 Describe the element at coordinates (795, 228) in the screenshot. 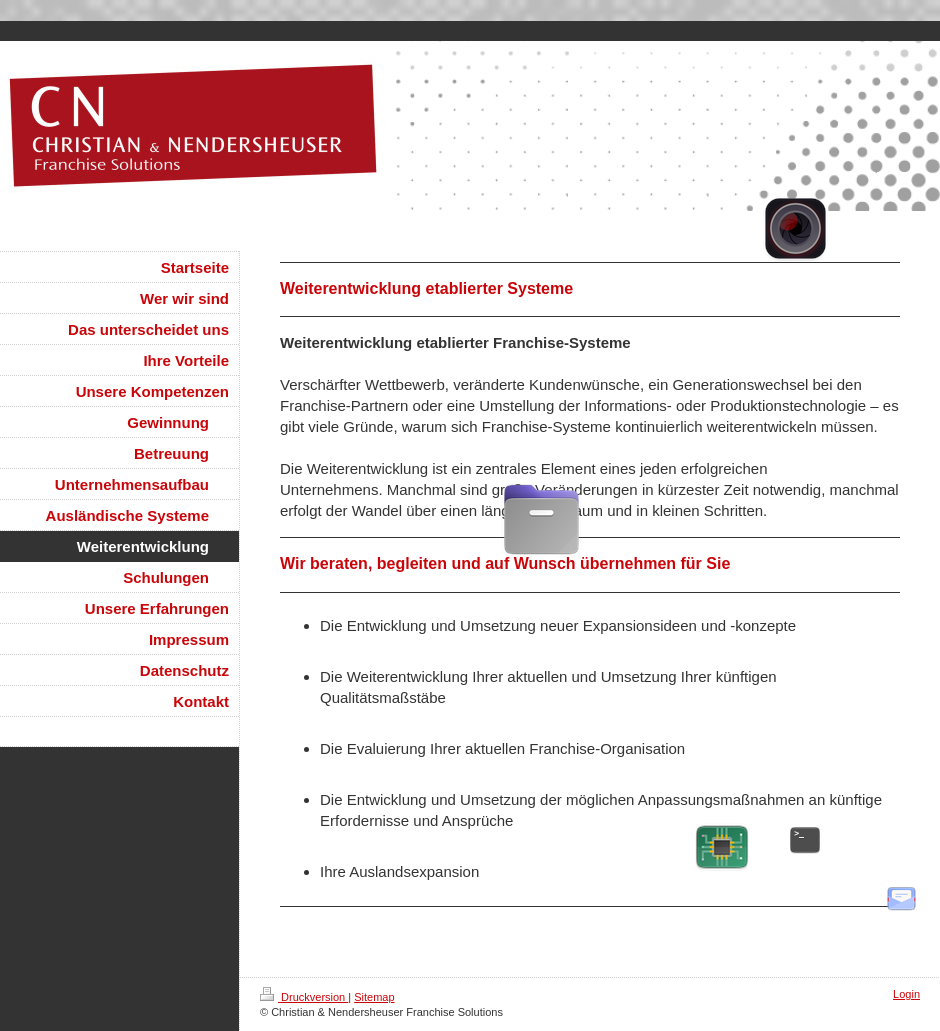

I see `open camera controls app` at that location.